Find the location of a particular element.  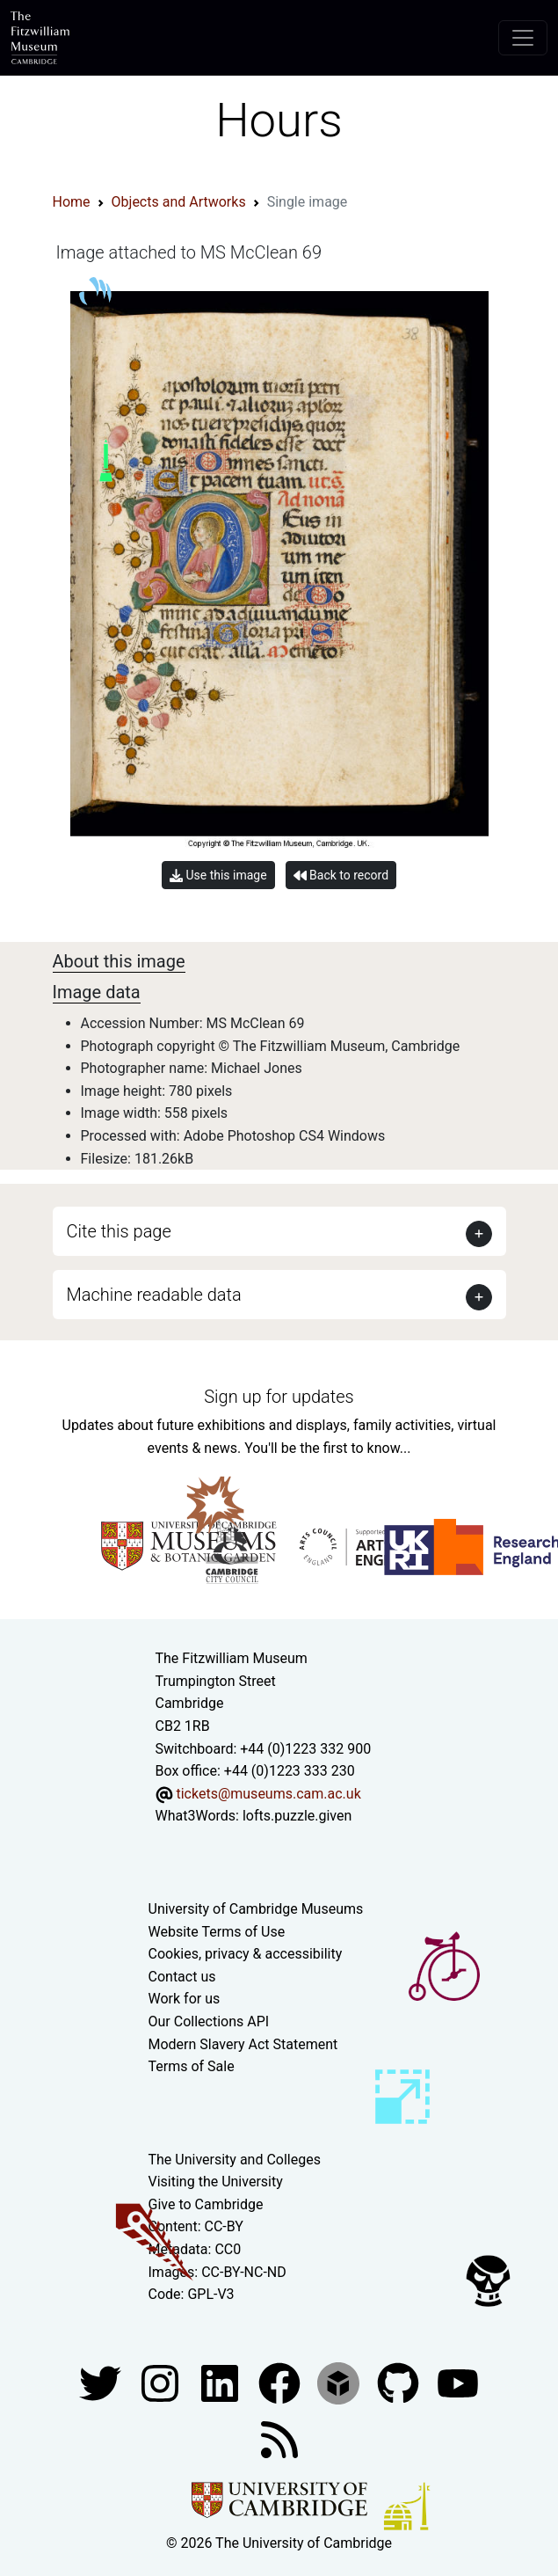

access pirate or nautical themed game content is located at coordinates (488, 2280).